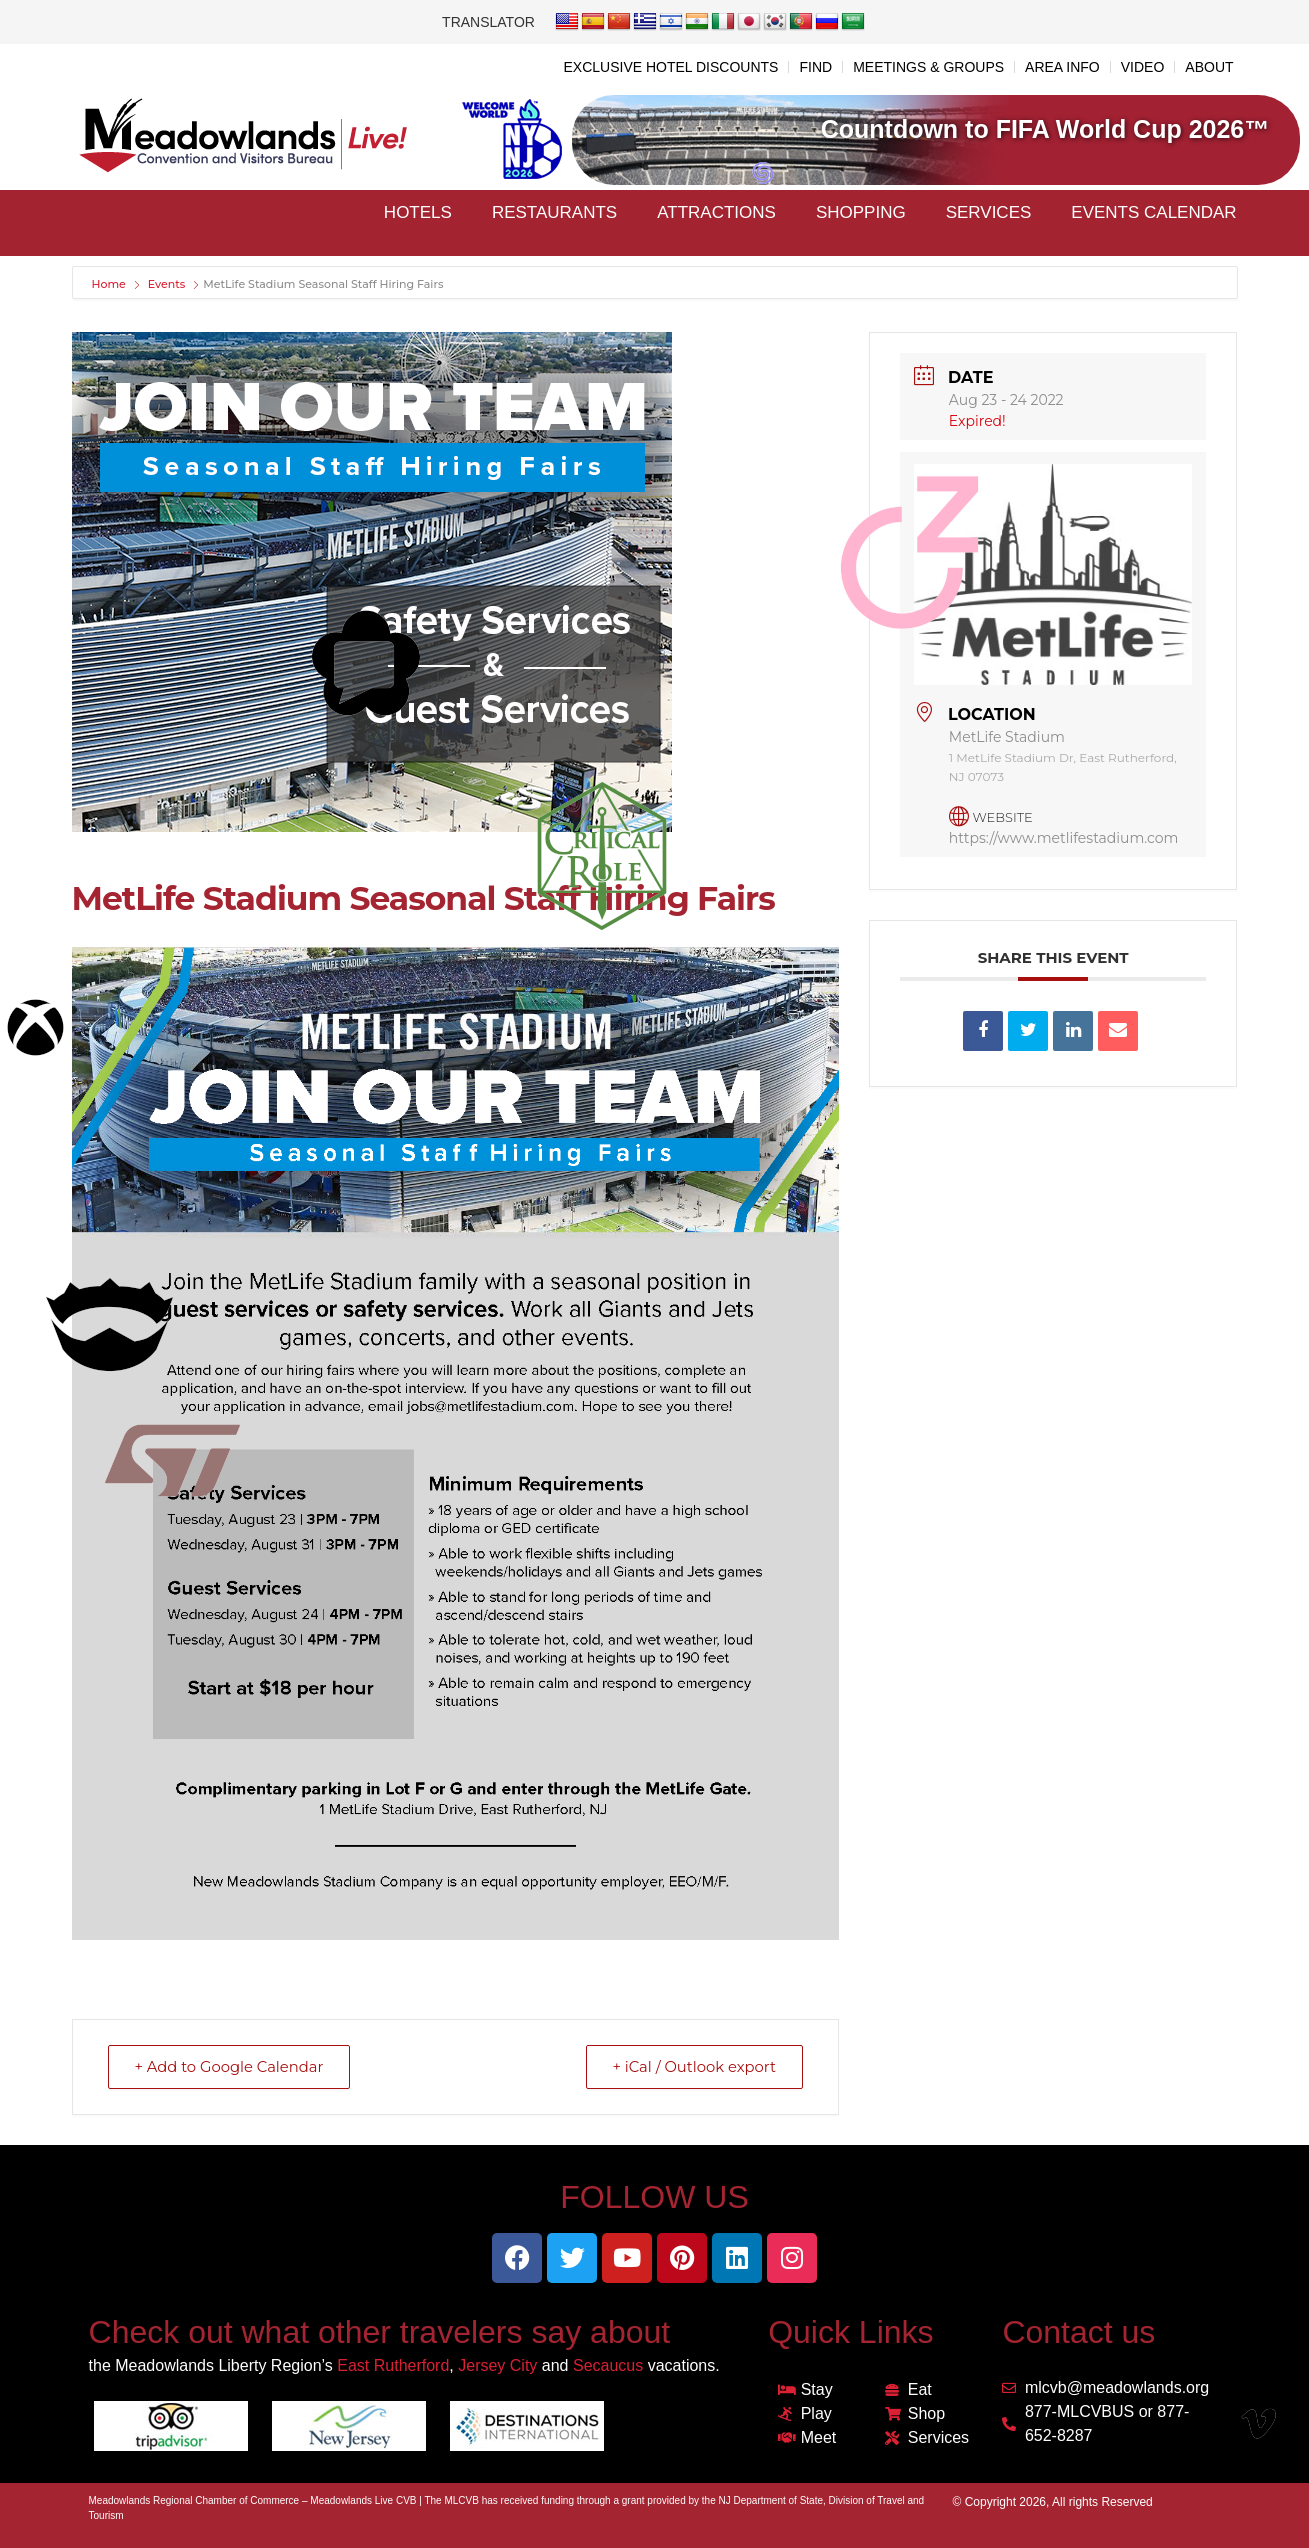  What do you see at coordinates (763, 173) in the screenshot?
I see `Laravel Nova administration panel logo` at bounding box center [763, 173].